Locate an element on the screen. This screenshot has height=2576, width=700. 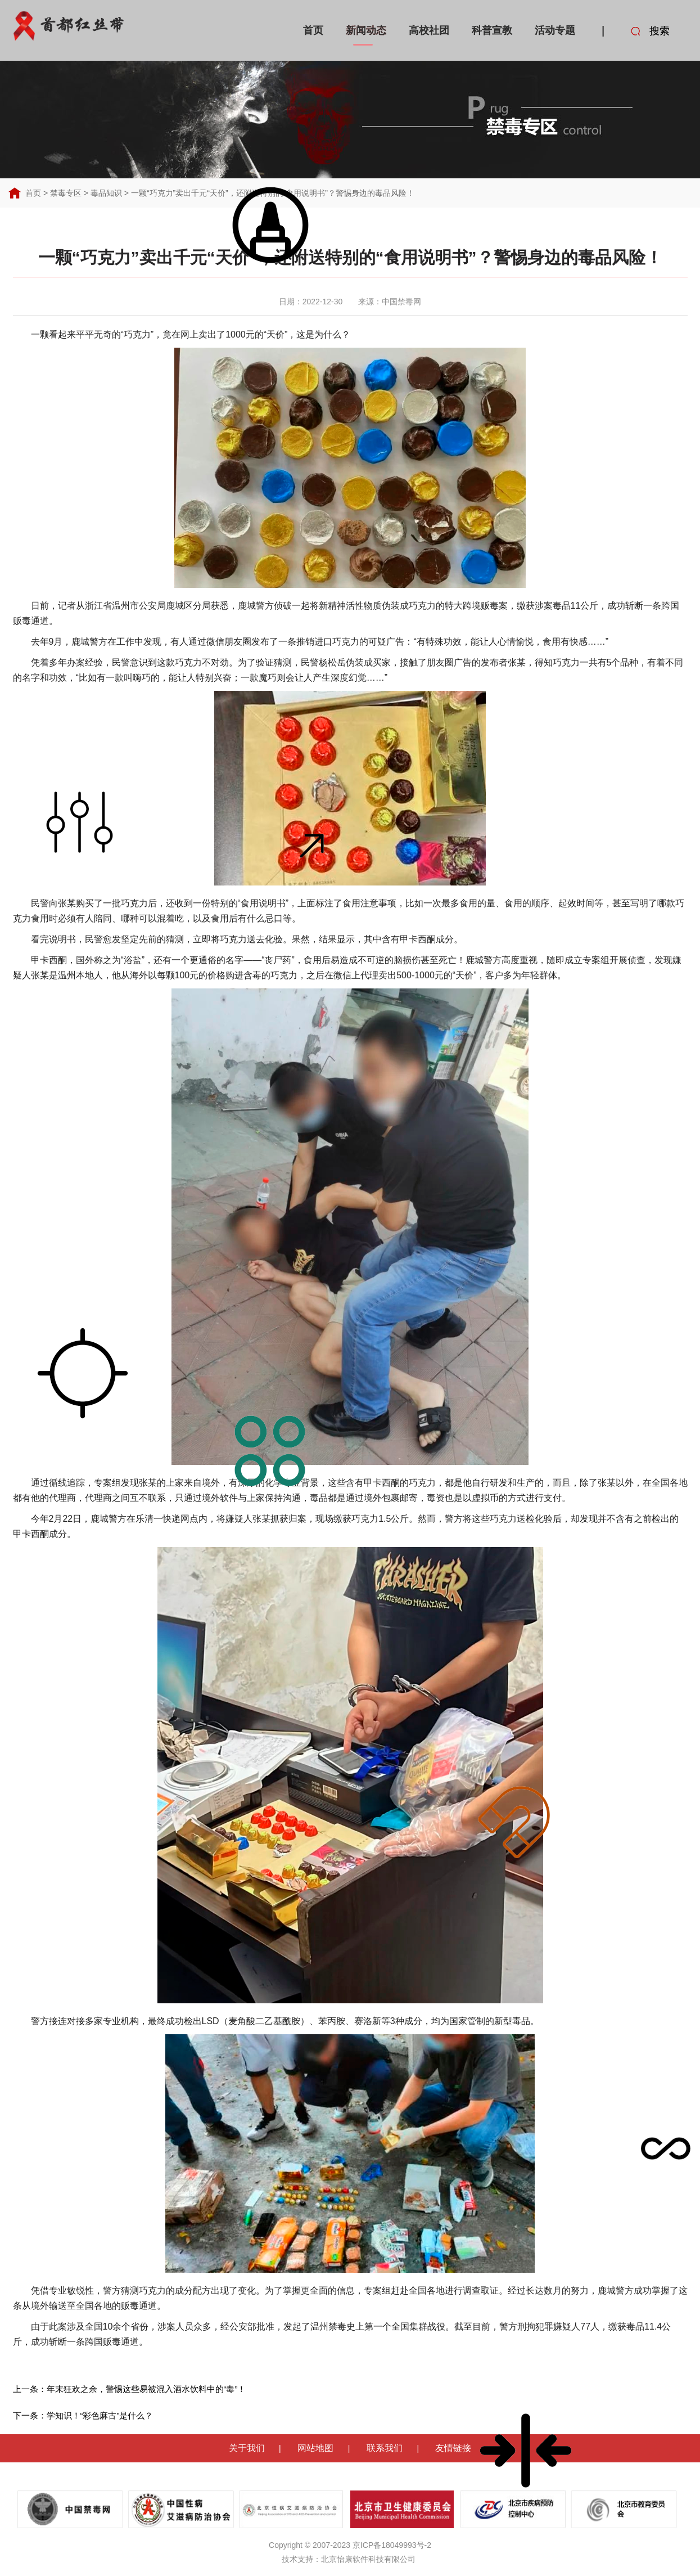
collapse or minimize a horizontal panel is located at coordinates (526, 2451).